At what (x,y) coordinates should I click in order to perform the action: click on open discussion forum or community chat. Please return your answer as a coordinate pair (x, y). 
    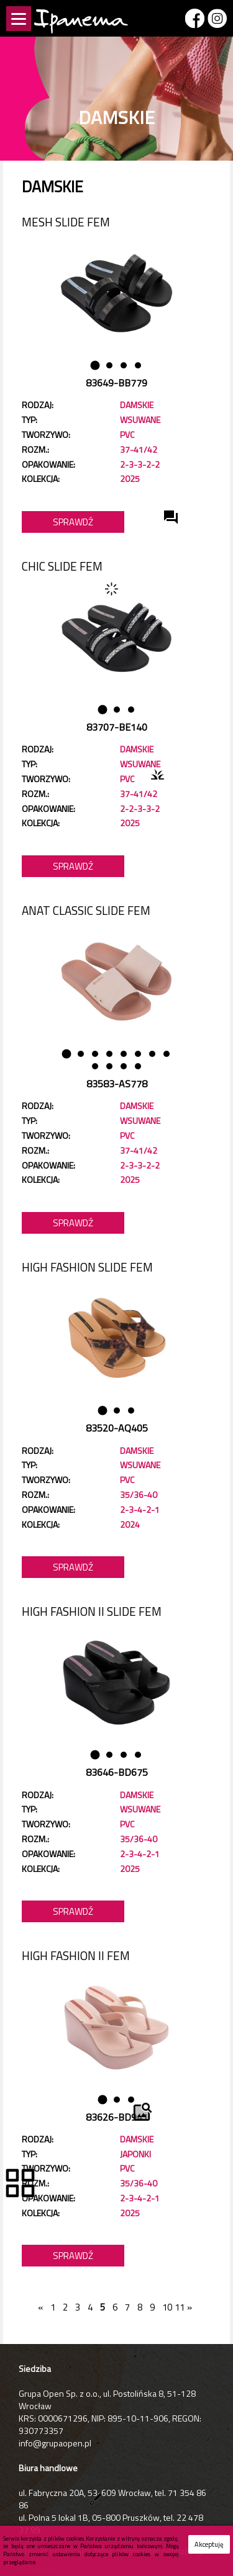
    Looking at the image, I should click on (171, 517).